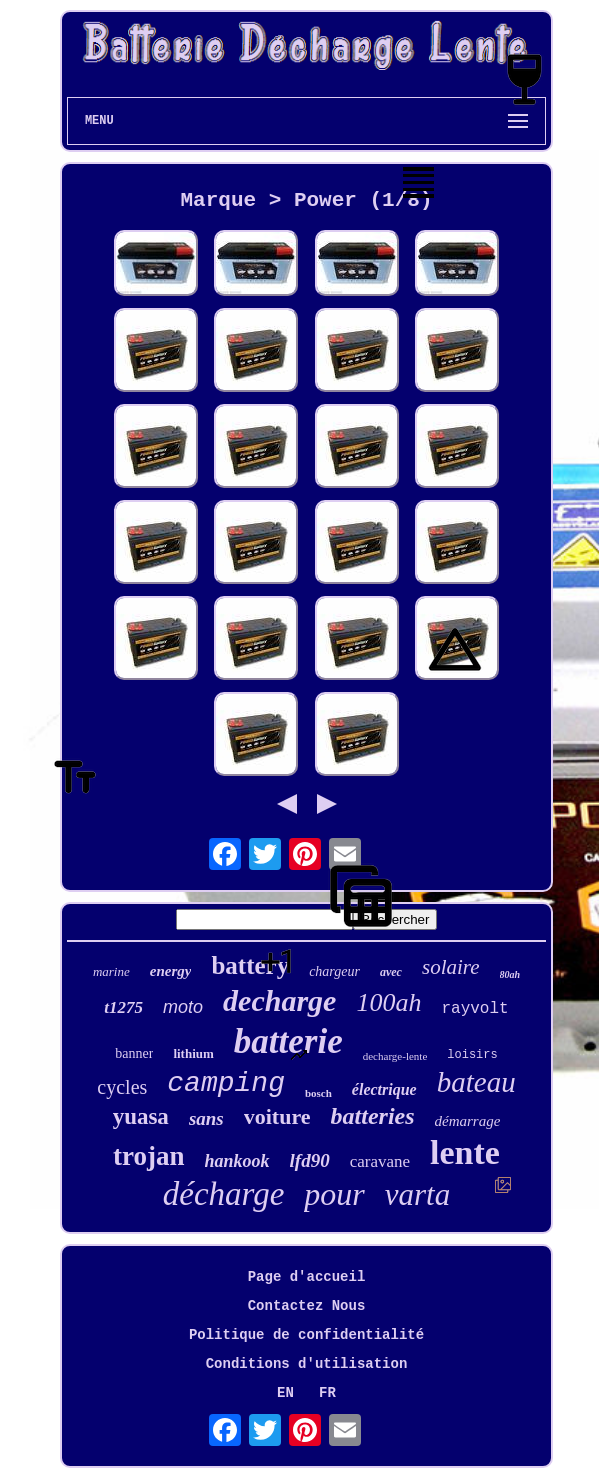 This screenshot has width=599, height=1468. Describe the element at coordinates (276, 962) in the screenshot. I see `increase exposure by one stop` at that location.